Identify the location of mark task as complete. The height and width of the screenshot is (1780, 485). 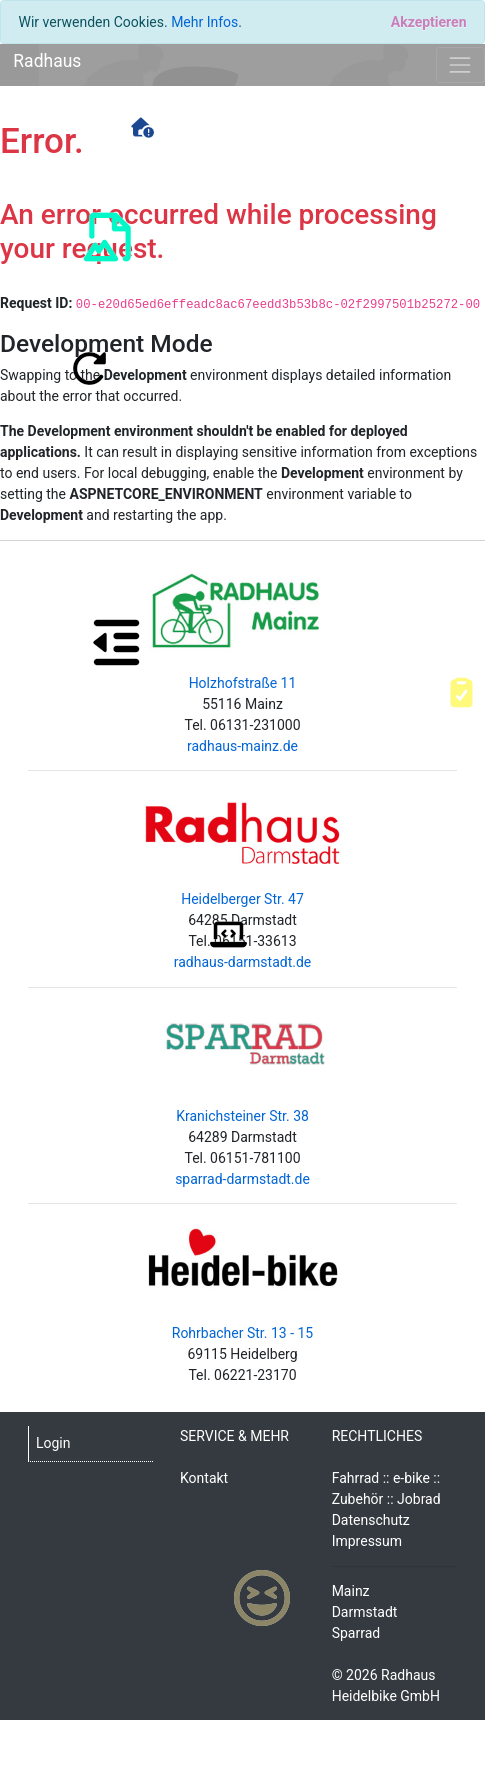
(461, 692).